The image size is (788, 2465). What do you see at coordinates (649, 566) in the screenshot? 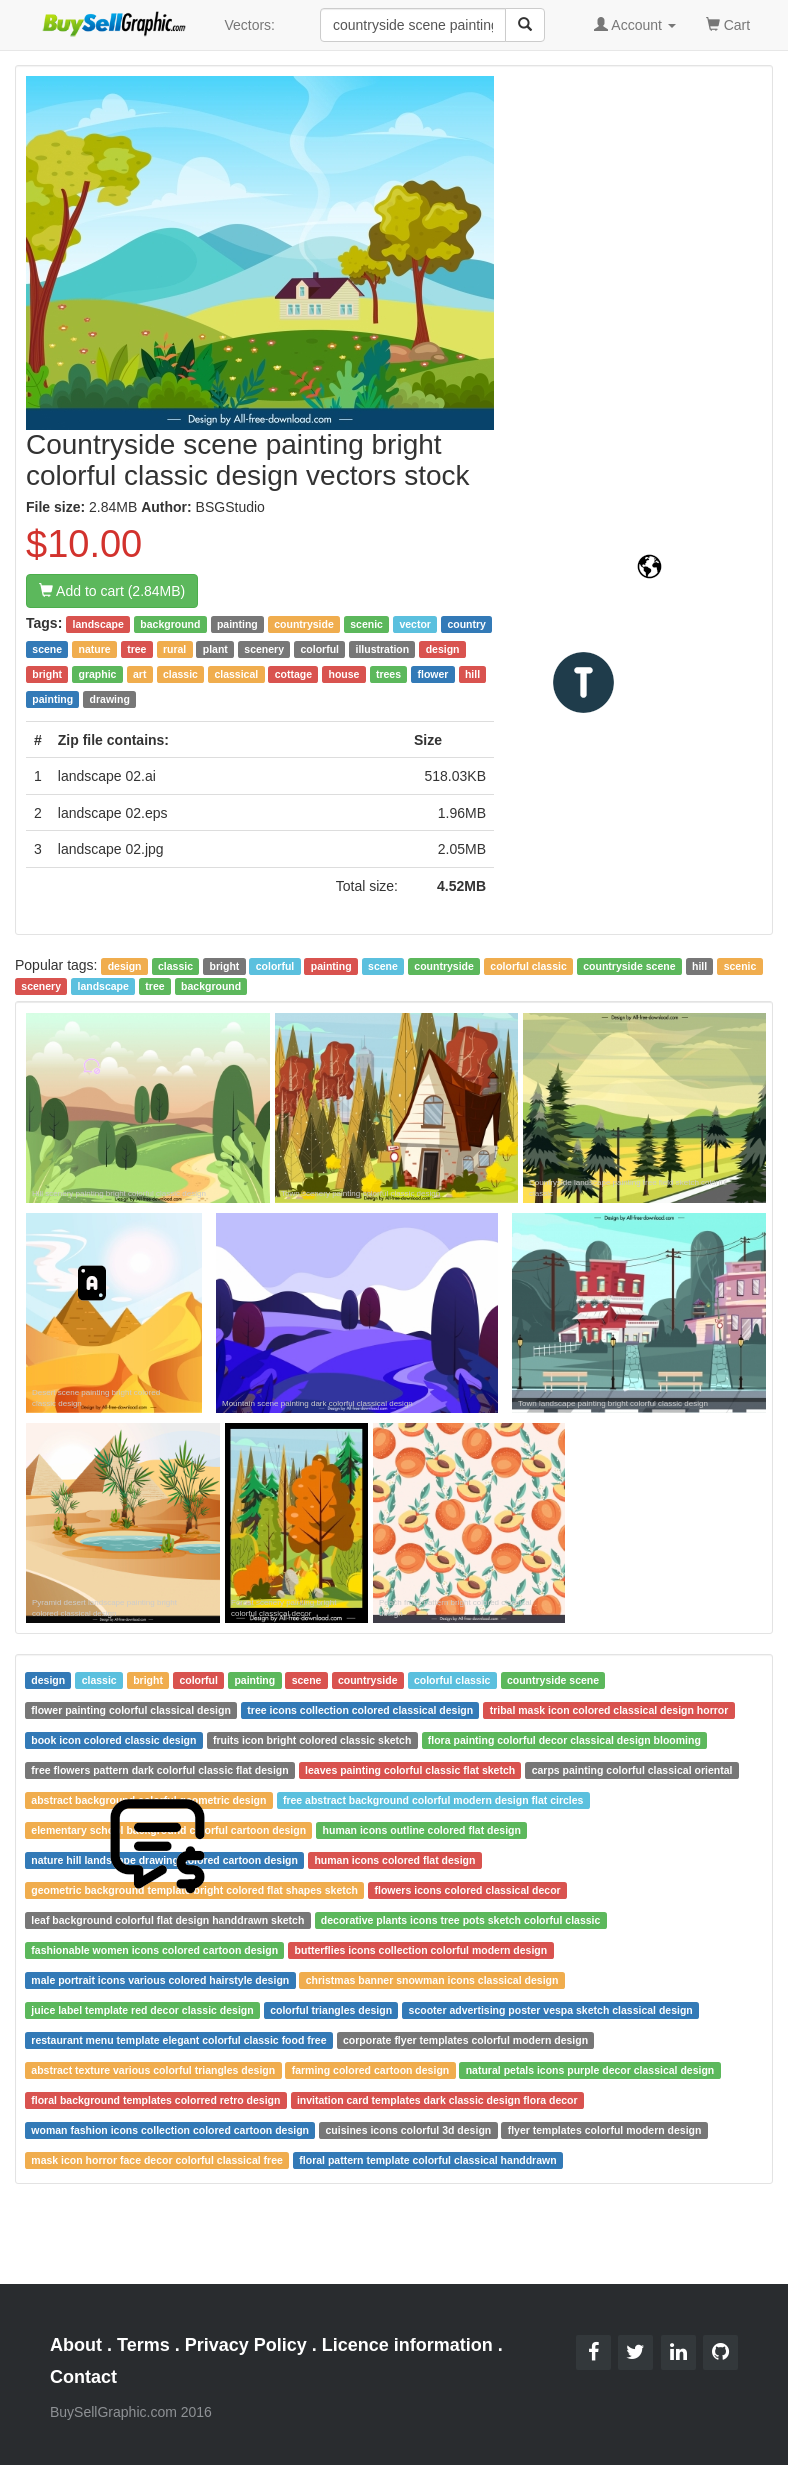
I see `switch to global or worldwide view` at bounding box center [649, 566].